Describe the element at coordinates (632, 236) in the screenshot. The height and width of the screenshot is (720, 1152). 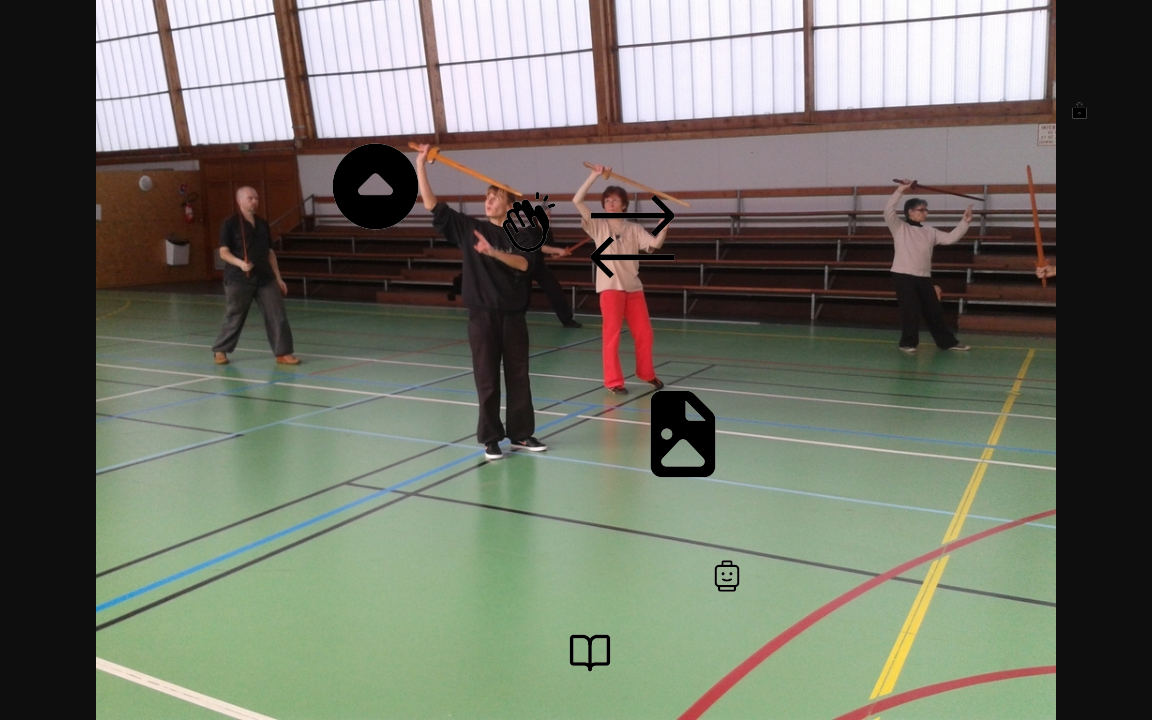
I see `swap or exchange items` at that location.